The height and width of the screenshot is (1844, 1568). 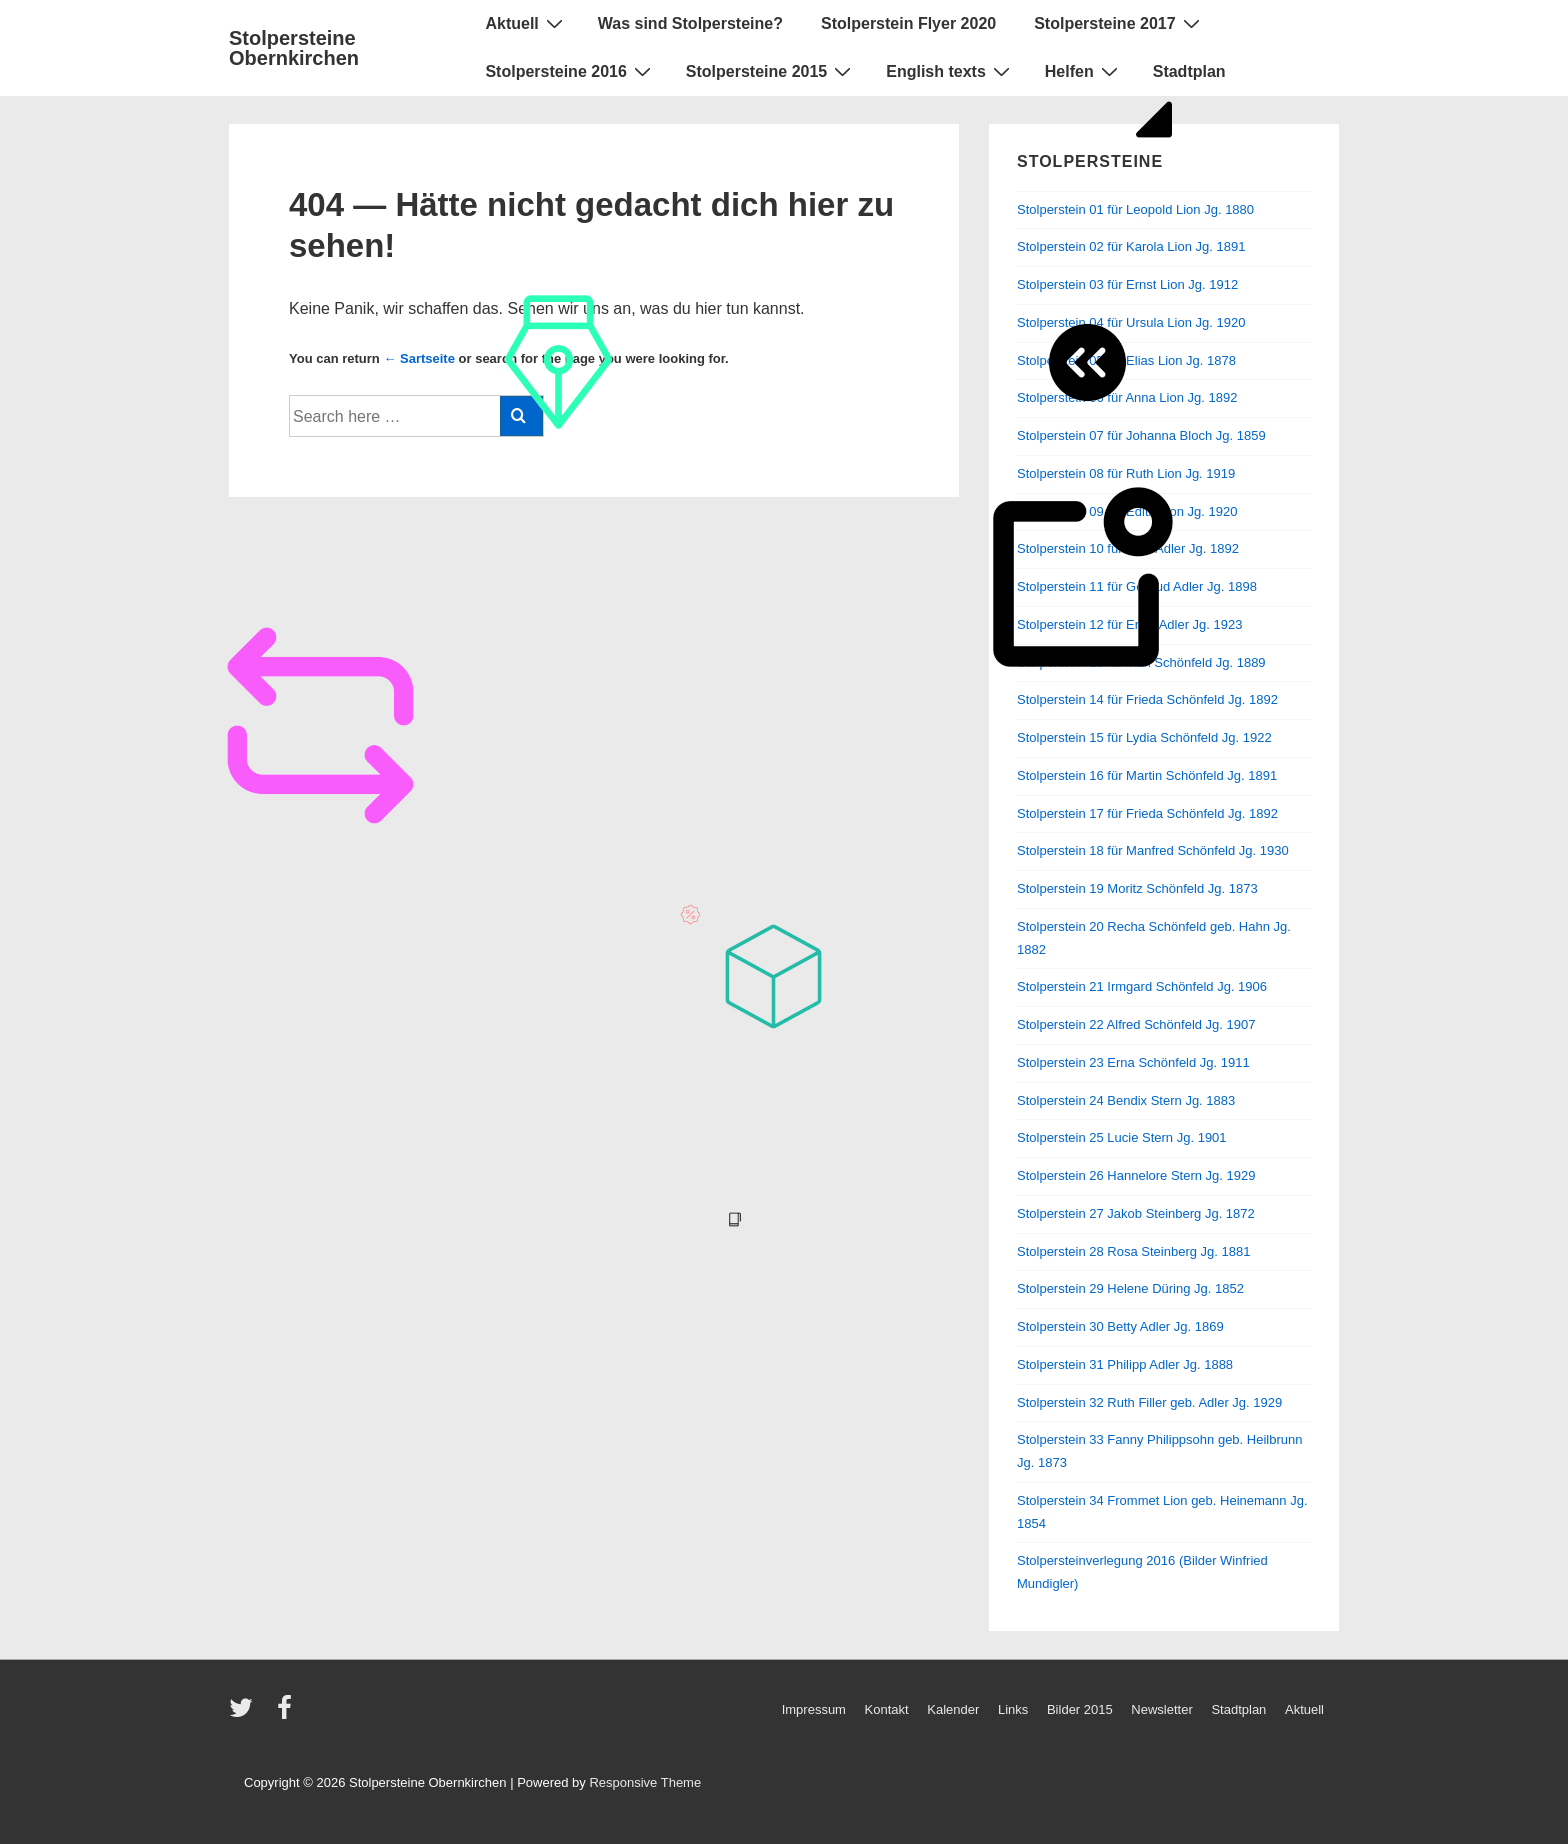 I want to click on go back to the beginning, so click(x=1087, y=362).